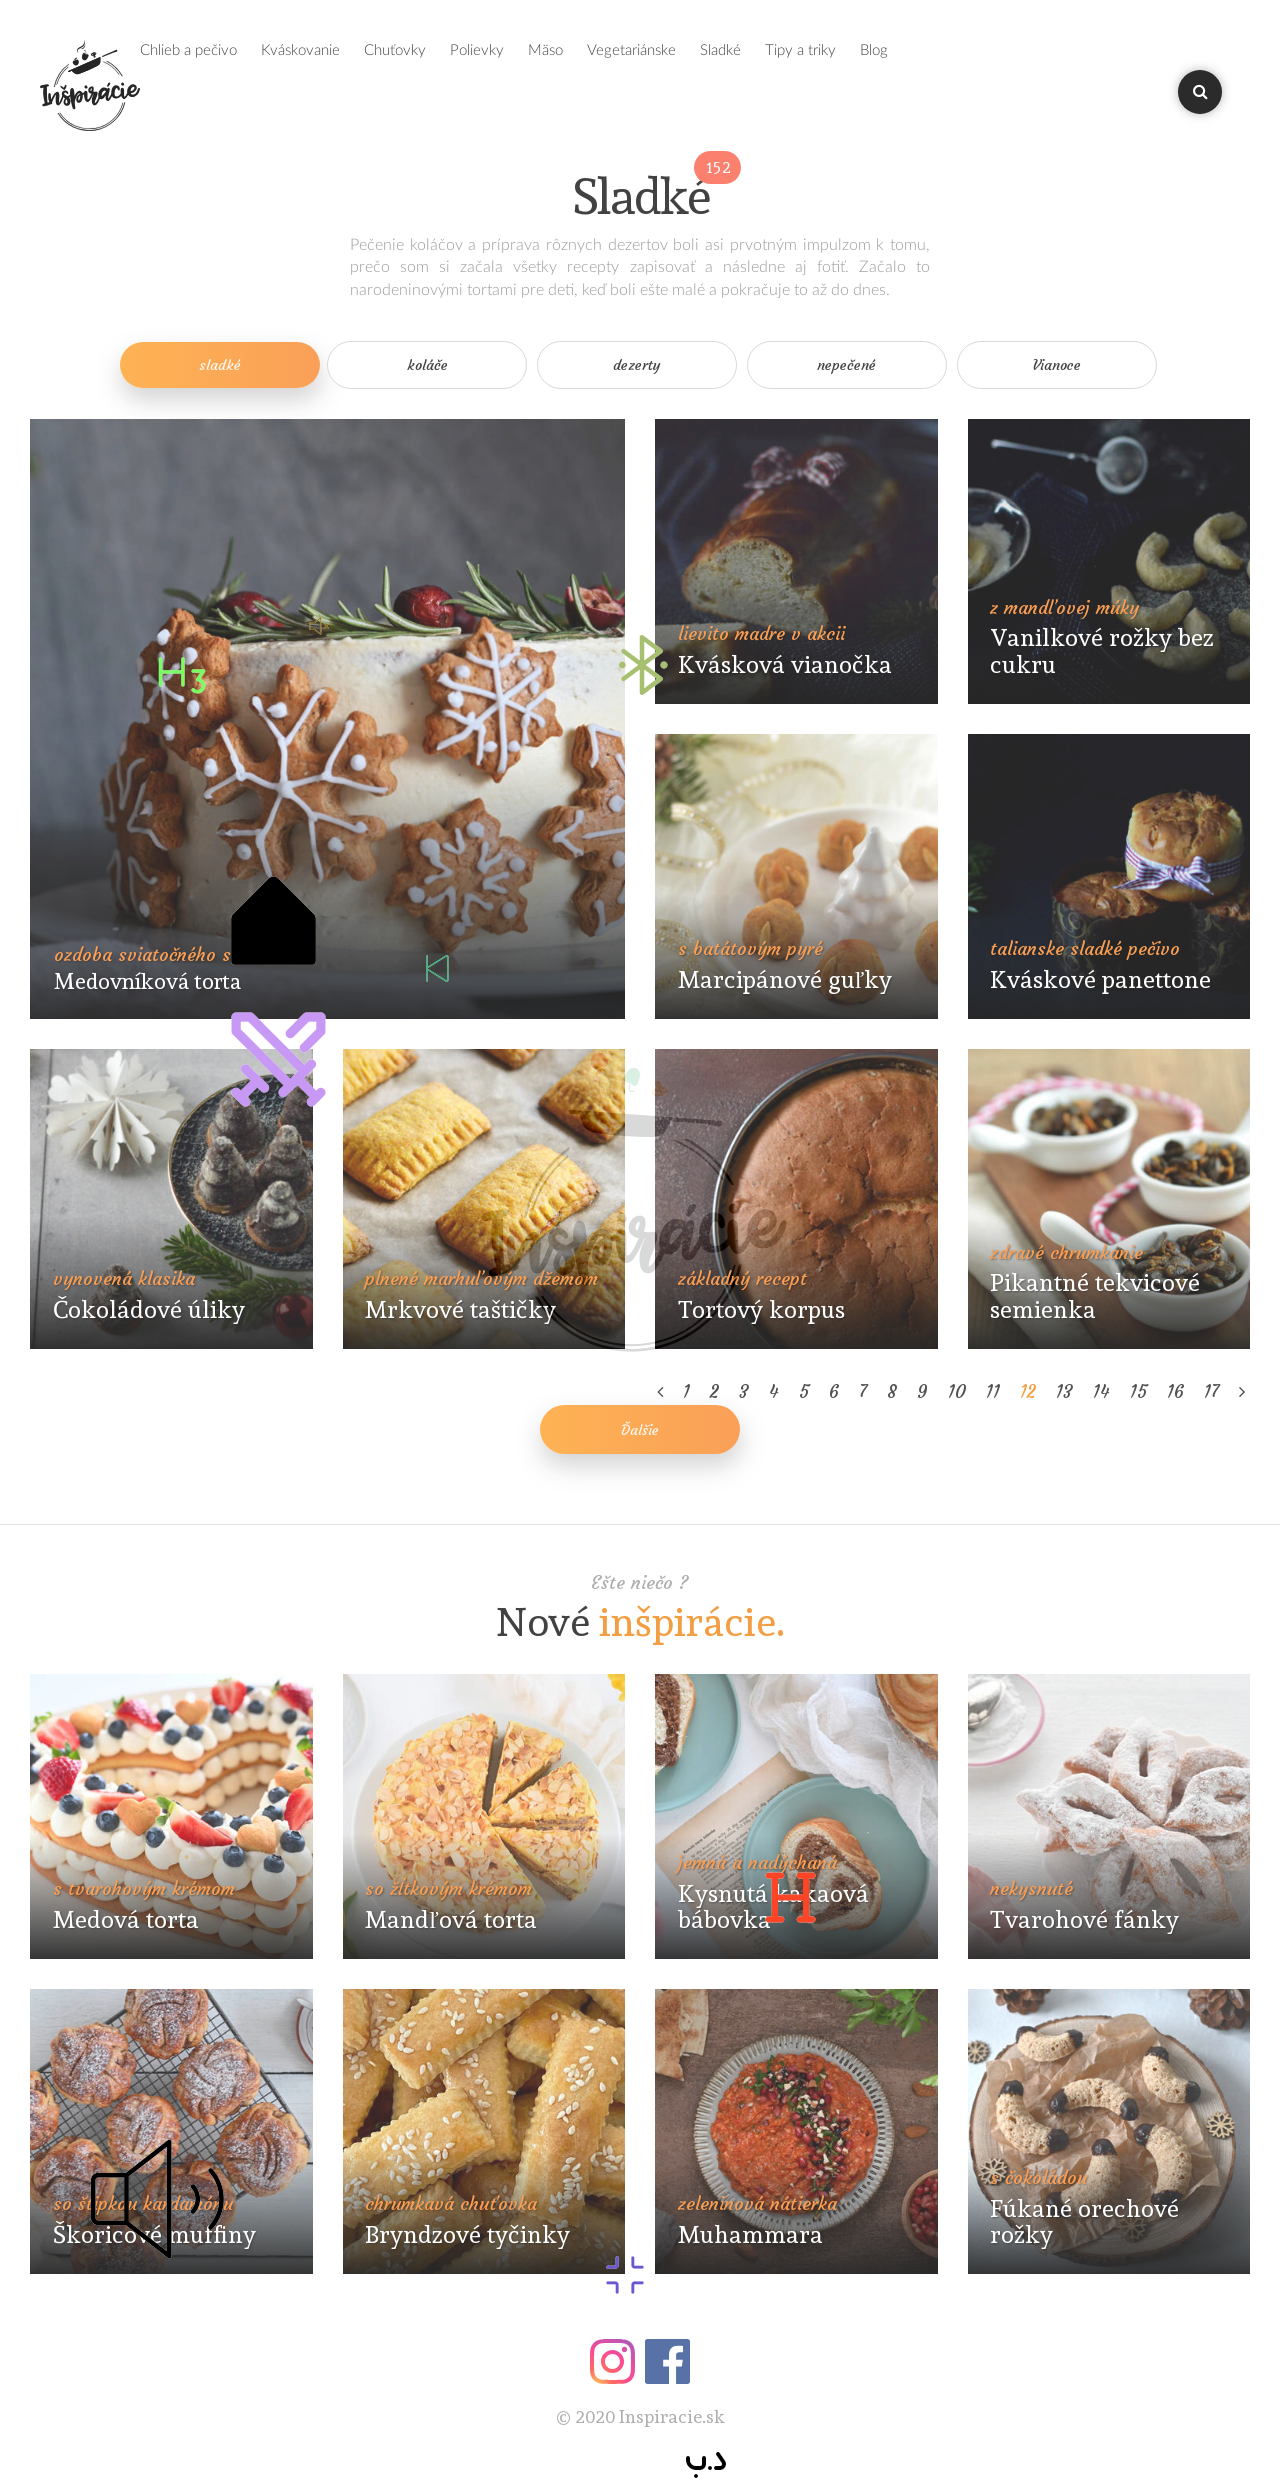 This screenshot has width=1280, height=2490. What do you see at coordinates (273, 922) in the screenshot?
I see `navigate to home screen` at bounding box center [273, 922].